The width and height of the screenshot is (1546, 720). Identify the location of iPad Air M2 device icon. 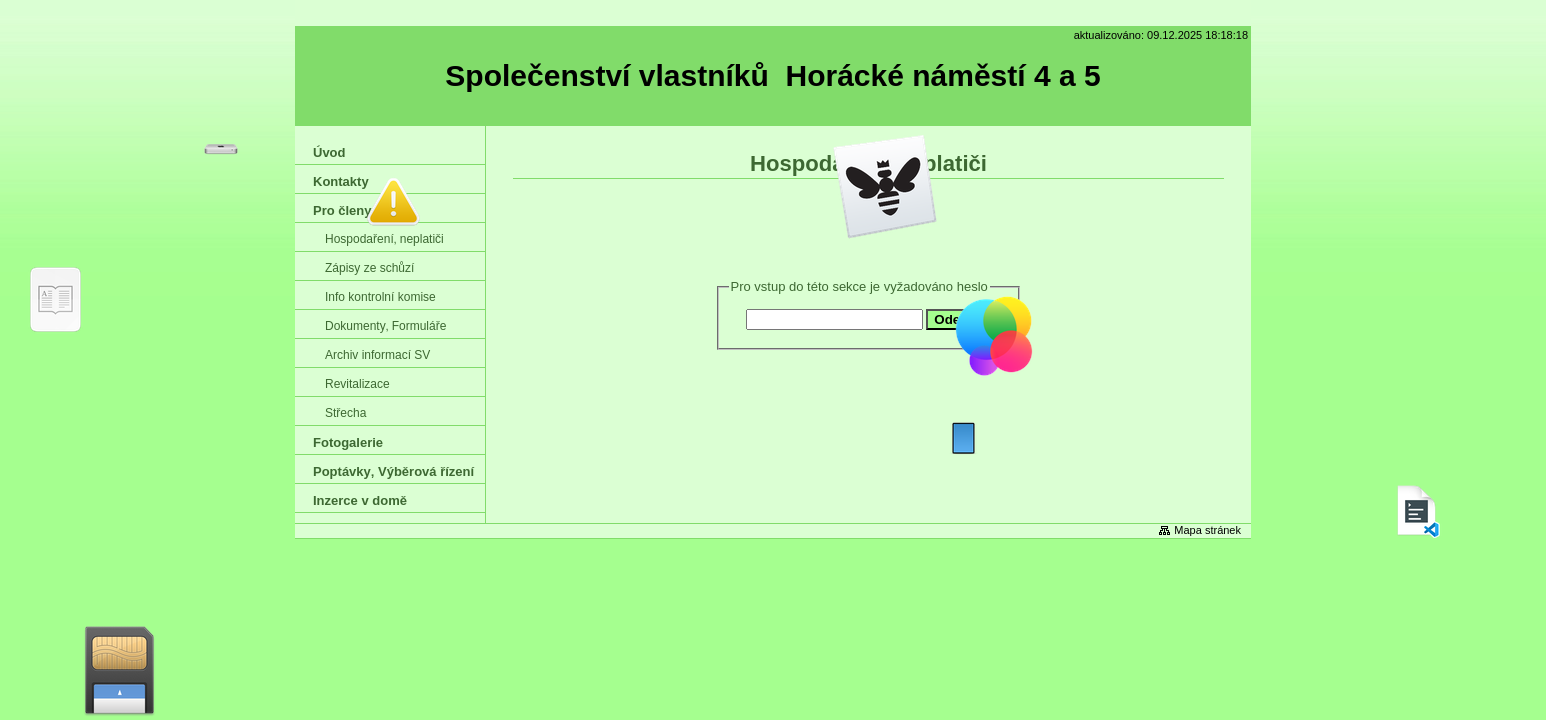
(963, 438).